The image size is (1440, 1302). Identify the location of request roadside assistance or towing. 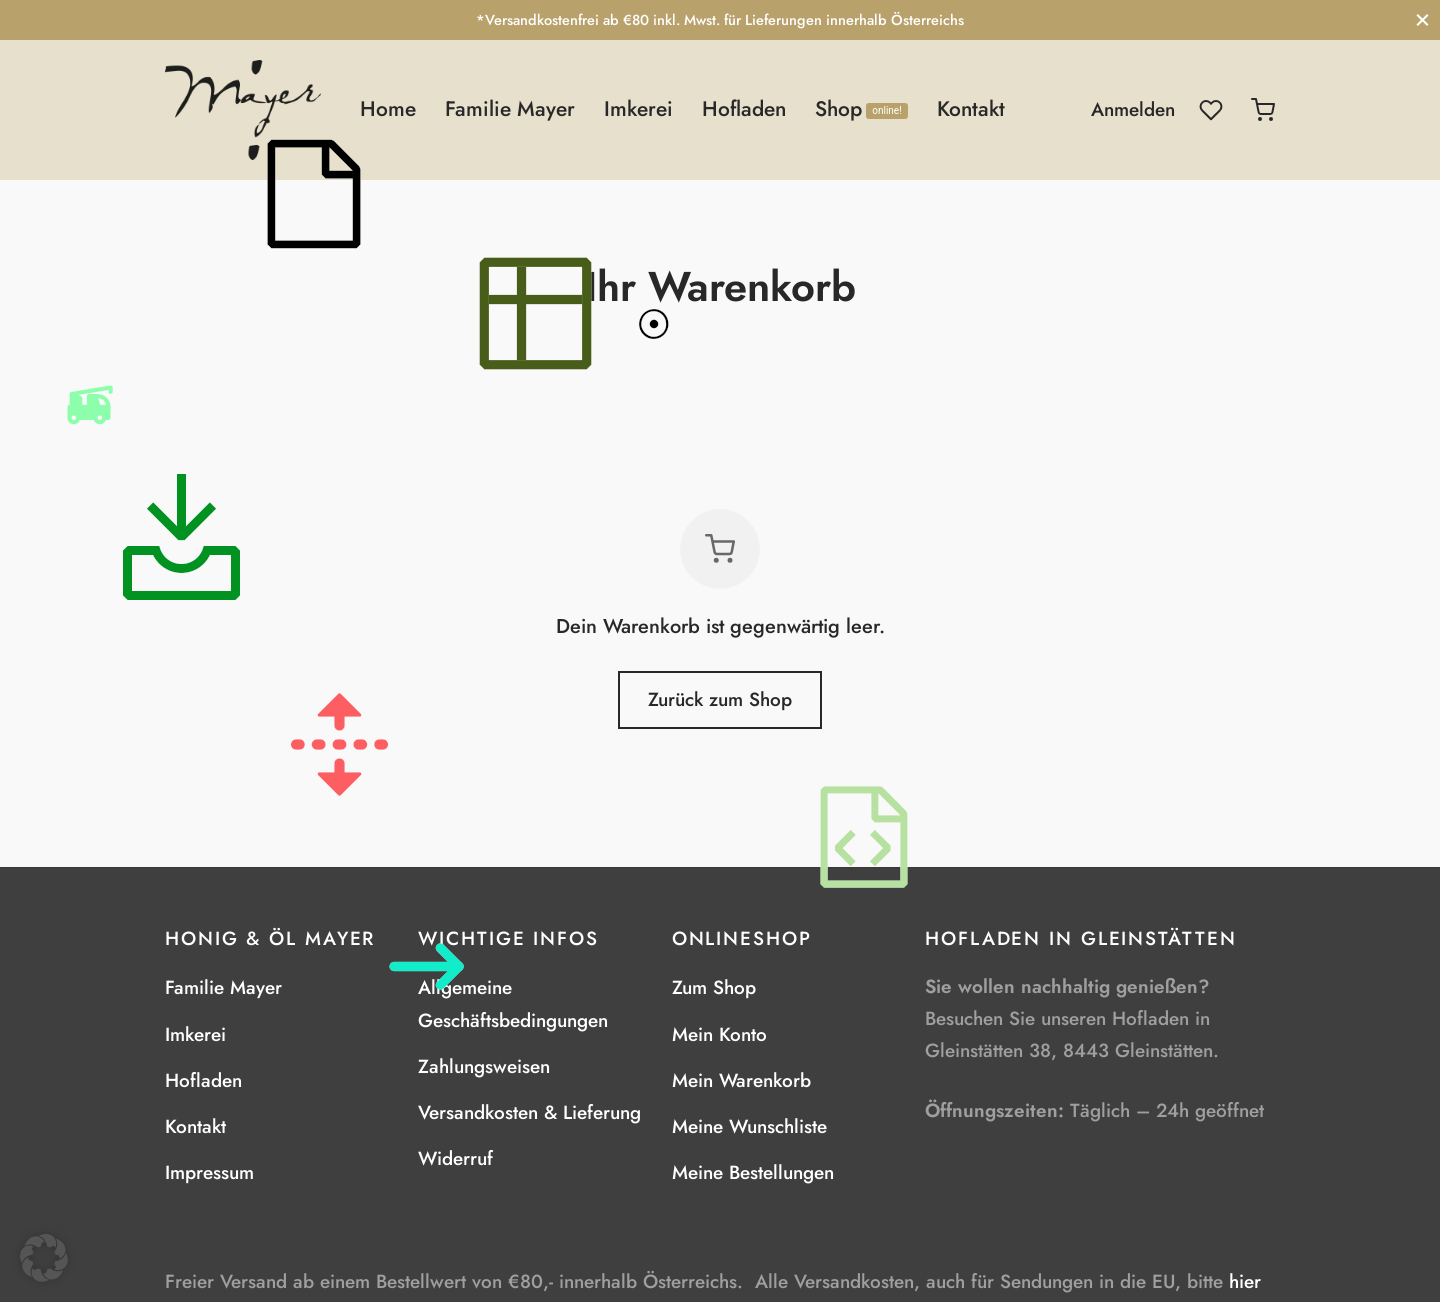
(89, 407).